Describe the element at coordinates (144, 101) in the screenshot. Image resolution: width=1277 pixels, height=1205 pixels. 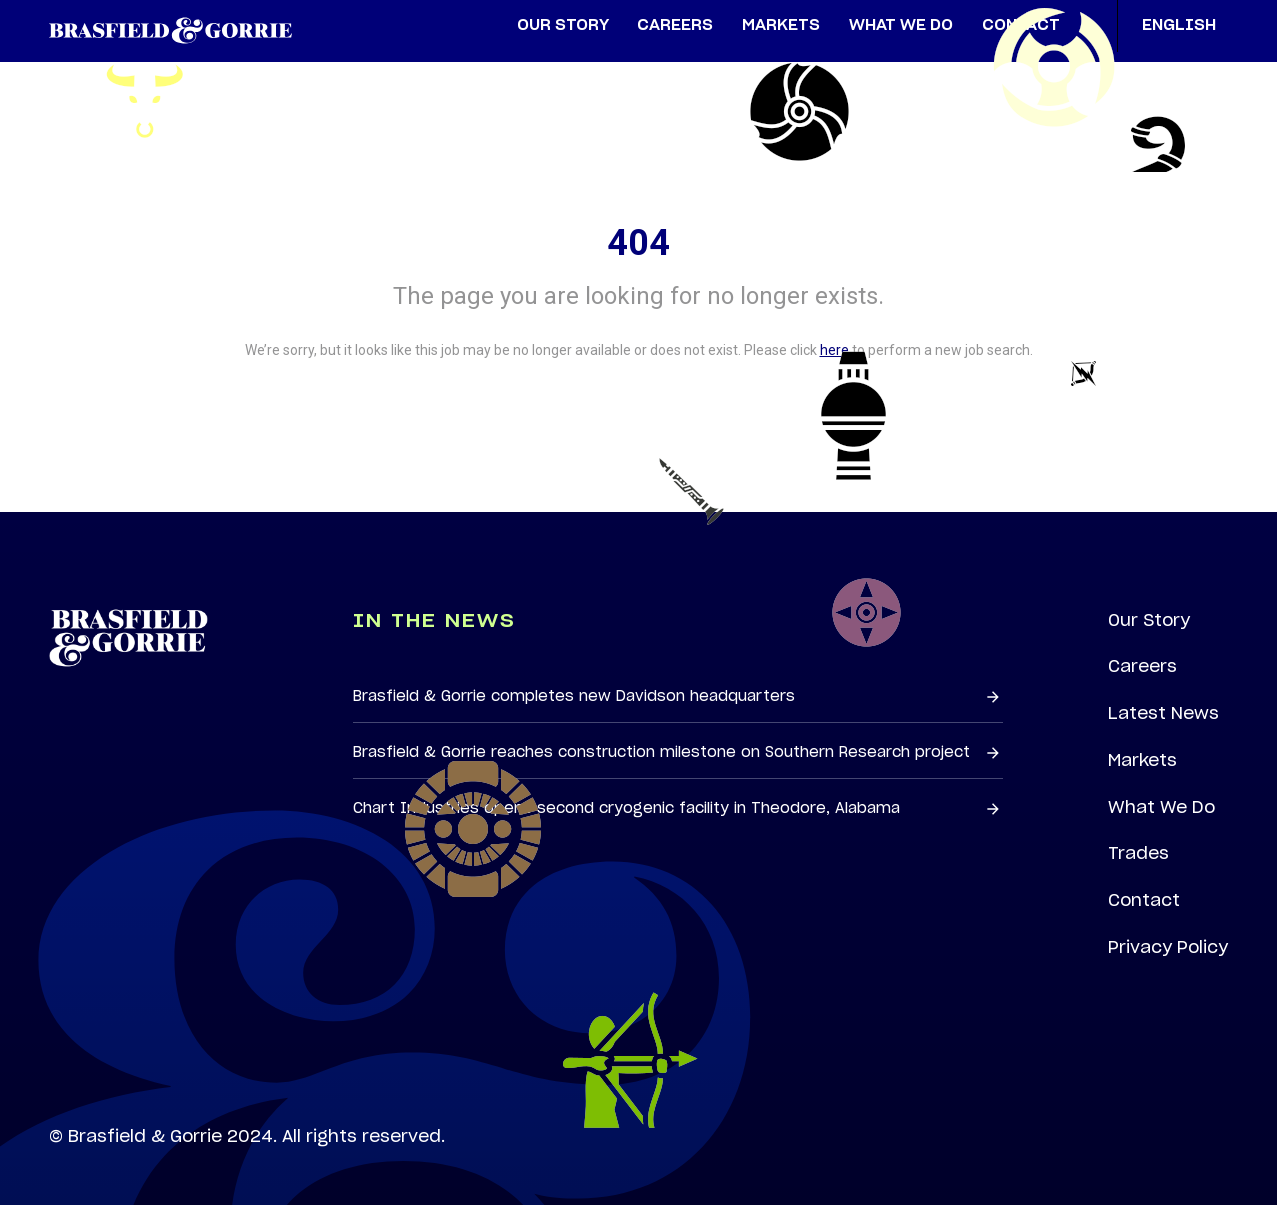
I see `represents a bull or taurus zodiac sign` at that location.